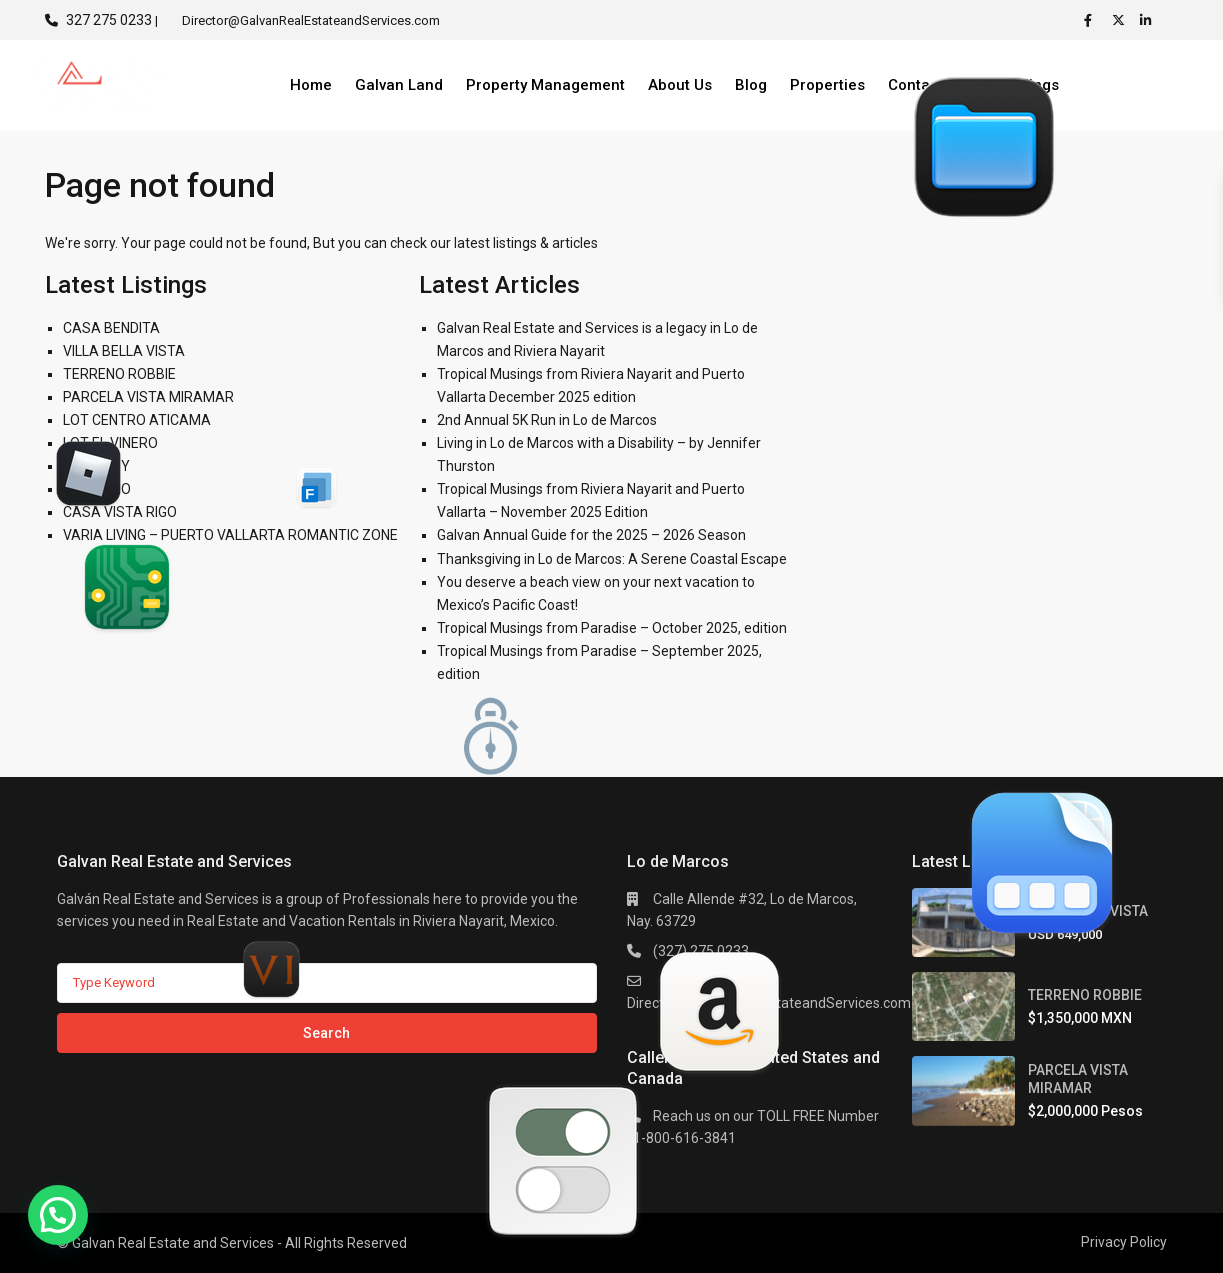 The image size is (1223, 1273). I want to click on open the Roblox app, so click(88, 473).